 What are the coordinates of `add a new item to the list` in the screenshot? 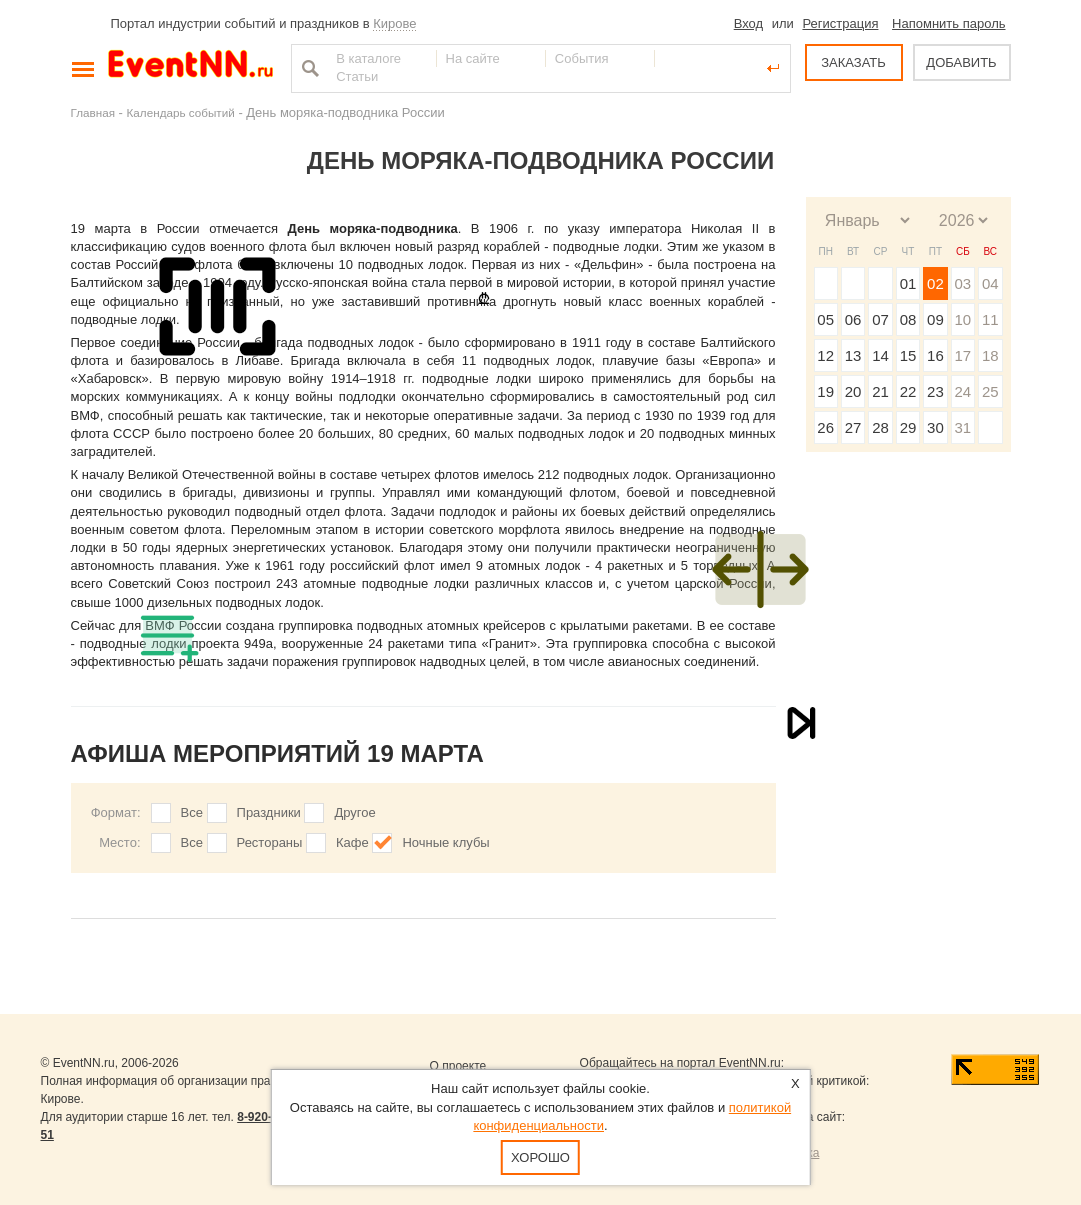 It's located at (167, 635).